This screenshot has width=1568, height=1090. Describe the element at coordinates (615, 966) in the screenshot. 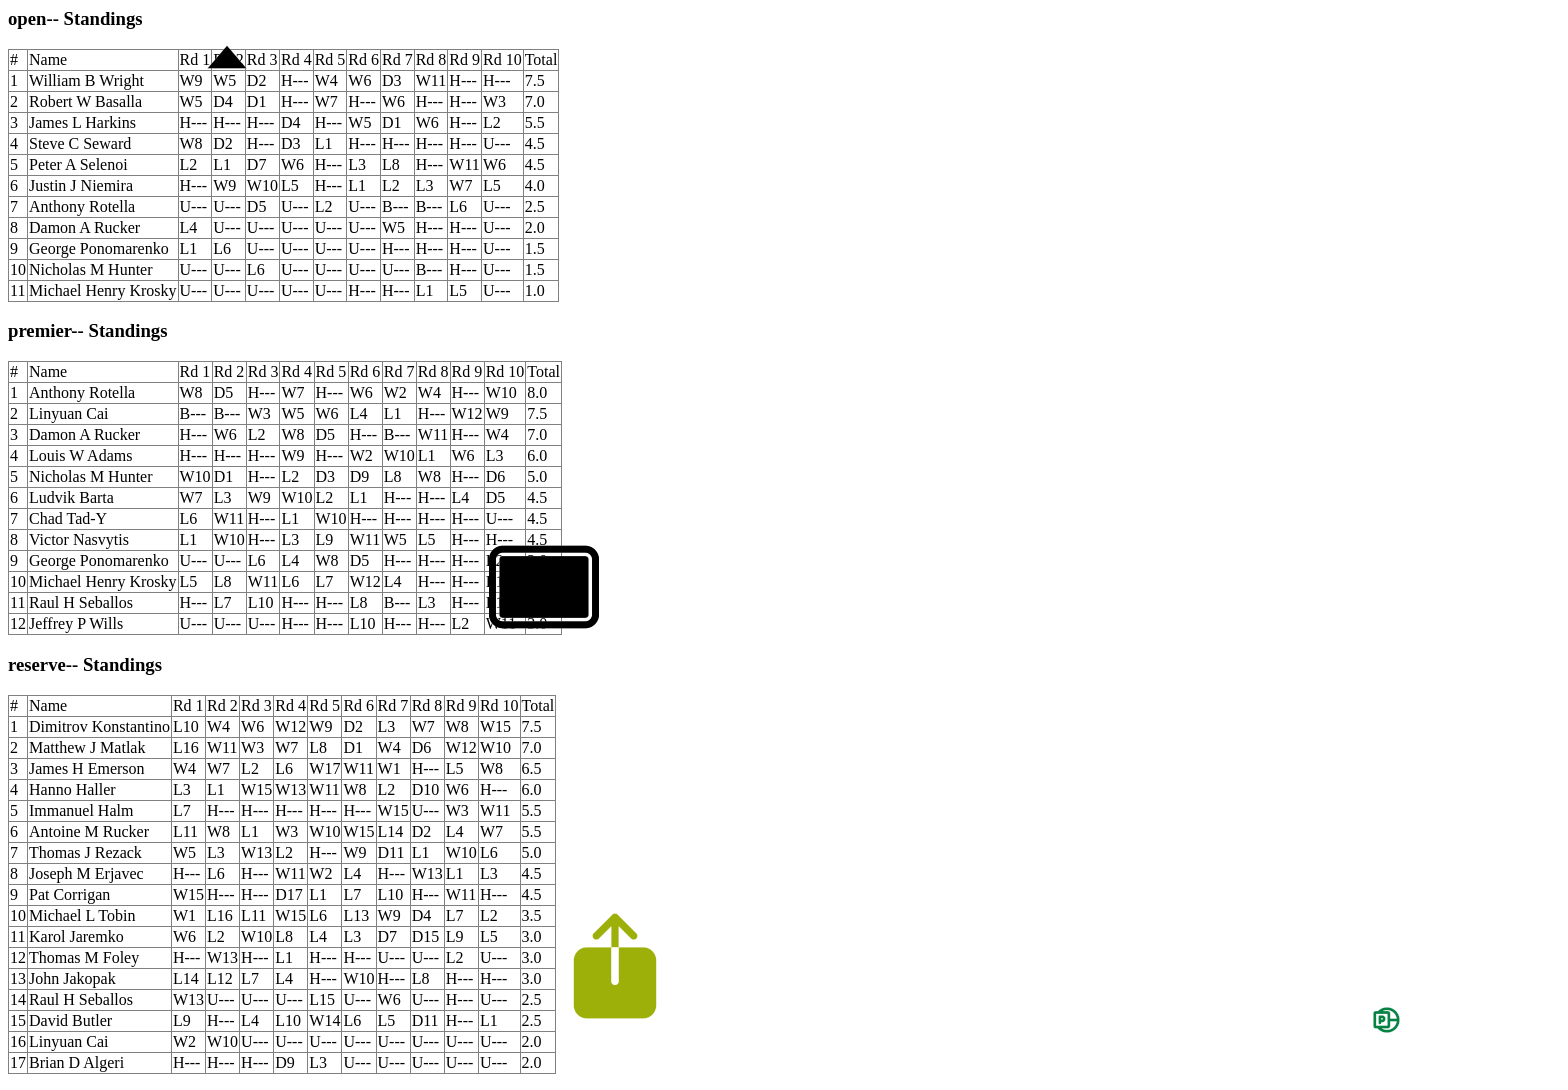

I see `share this content` at that location.